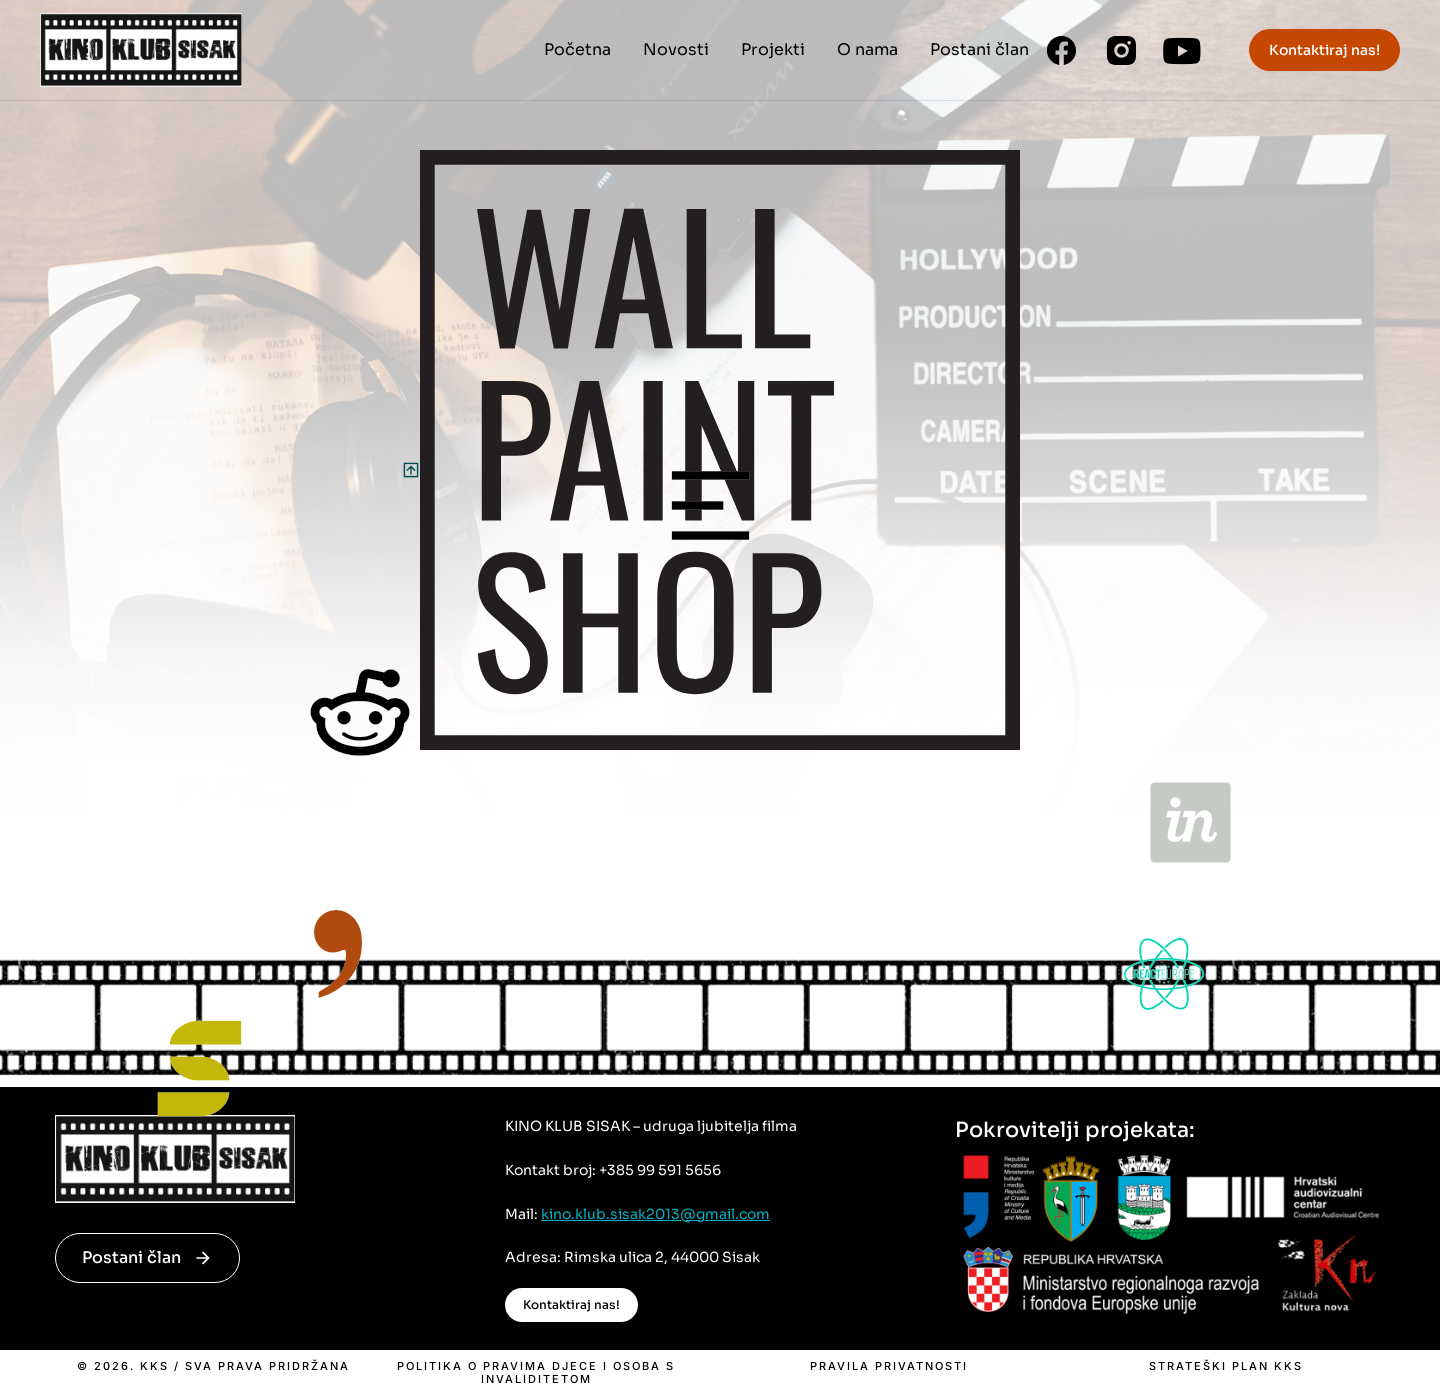  Describe the element at coordinates (199, 1068) in the screenshot. I see `sitrox brand logo` at that location.